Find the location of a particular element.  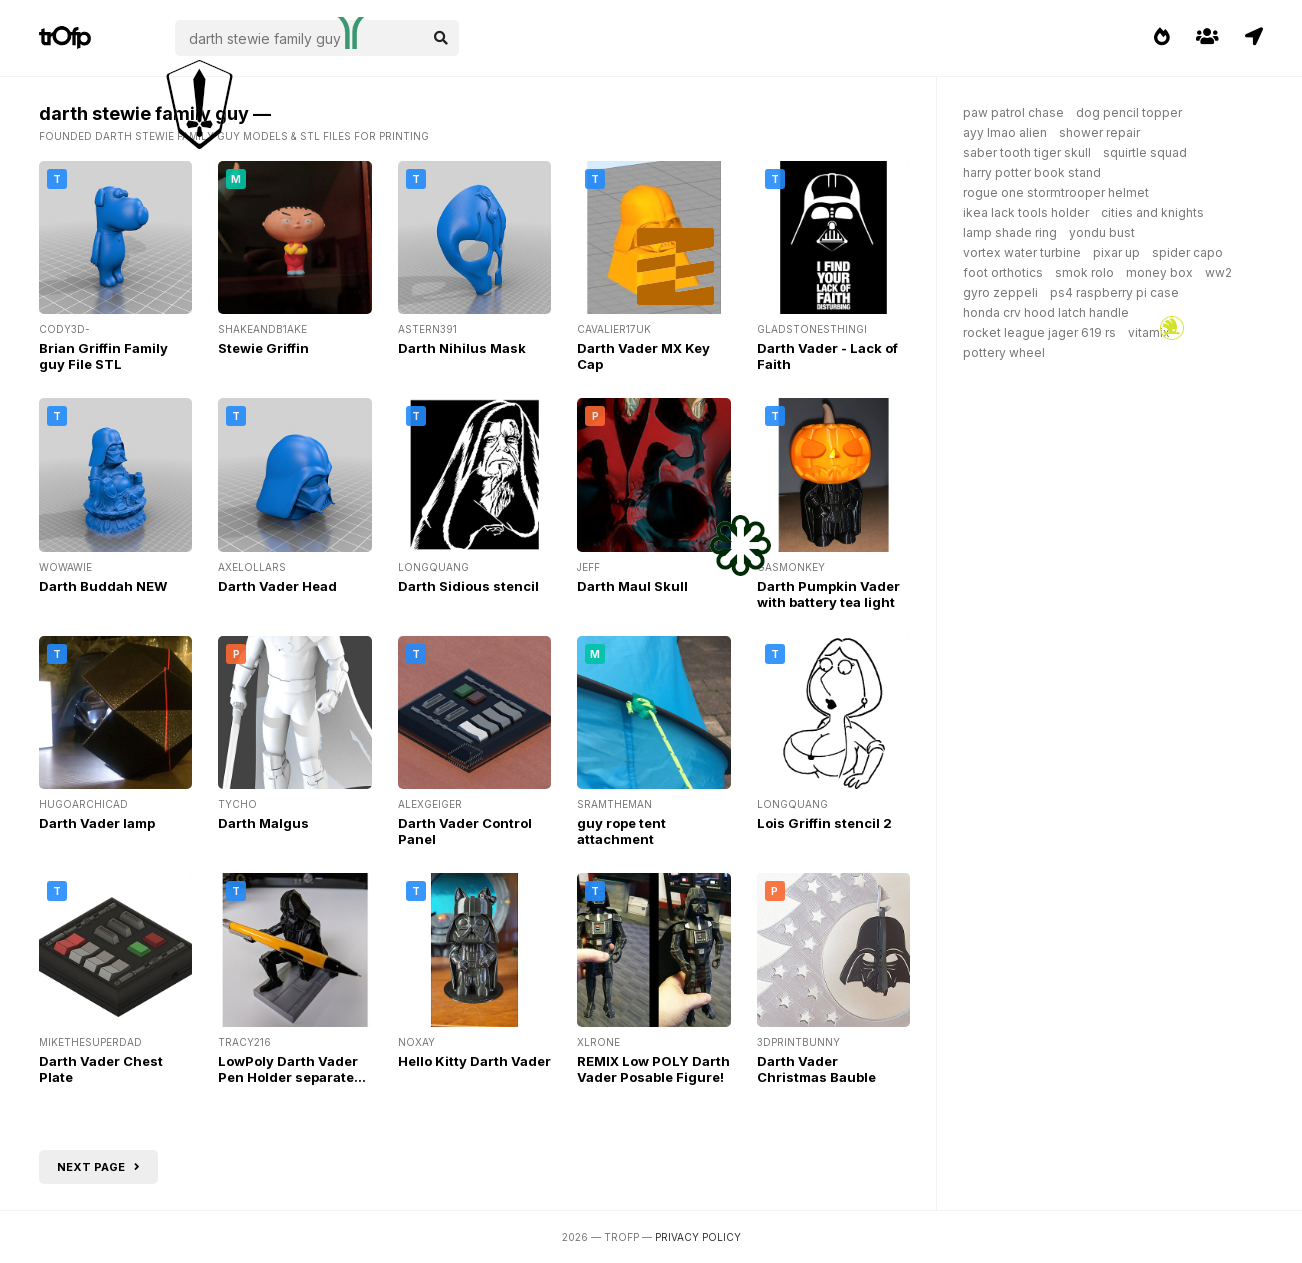

rootsbedrock brand logo is located at coordinates (675, 266).